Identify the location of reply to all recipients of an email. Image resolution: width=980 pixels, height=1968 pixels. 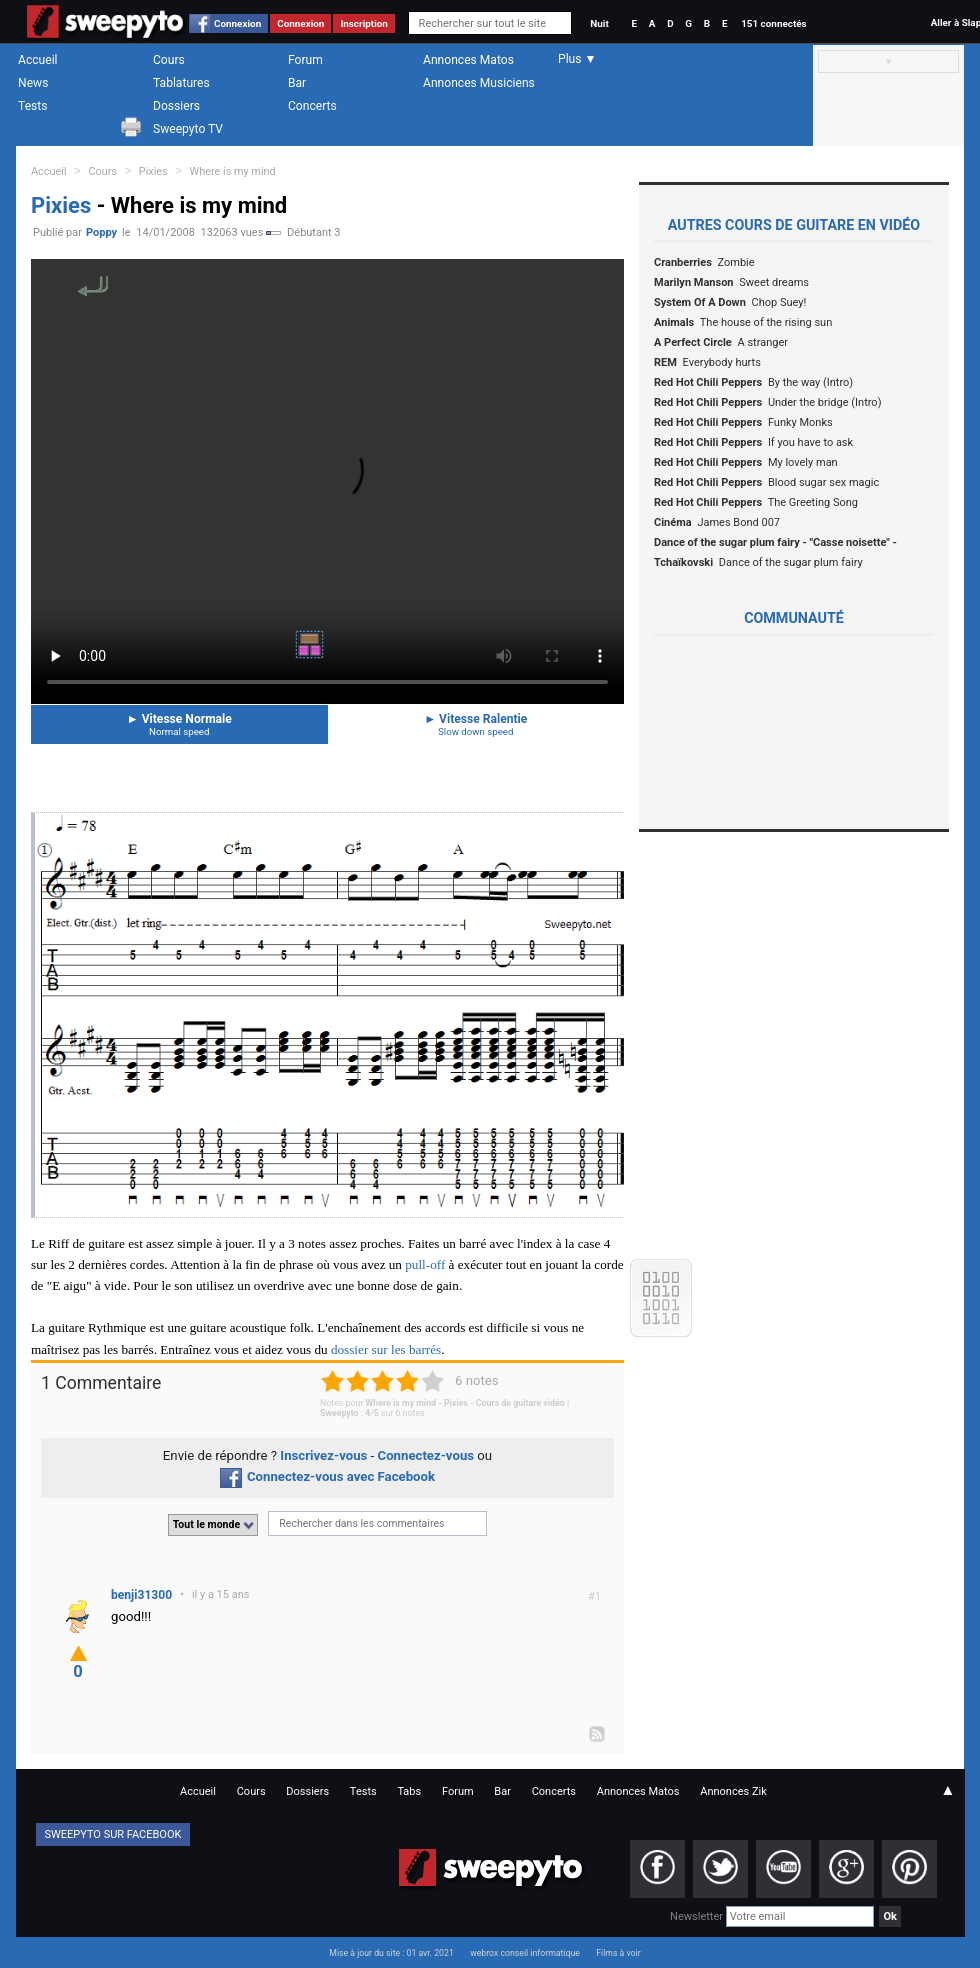
(92, 284).